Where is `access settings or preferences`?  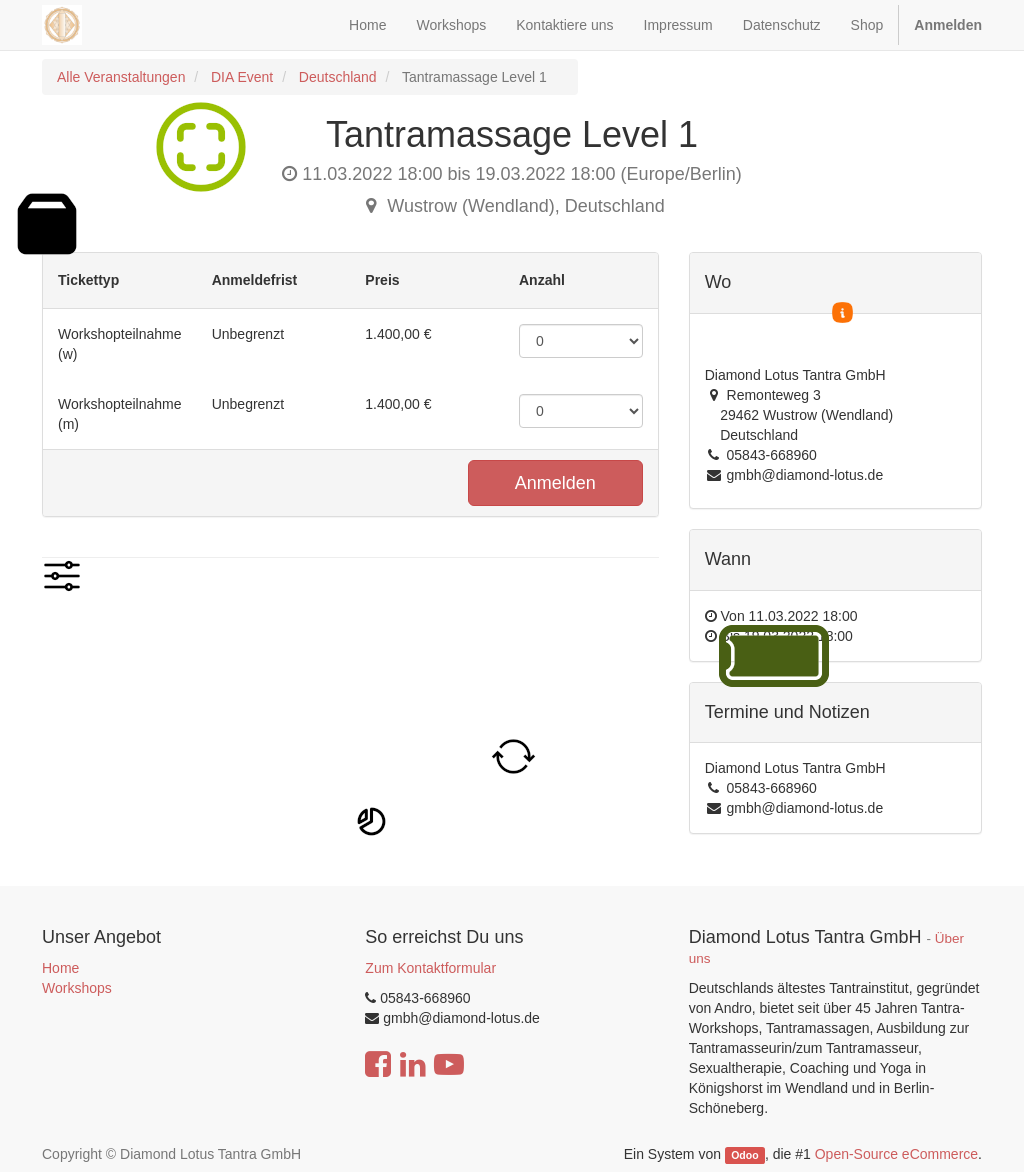 access settings or preferences is located at coordinates (62, 576).